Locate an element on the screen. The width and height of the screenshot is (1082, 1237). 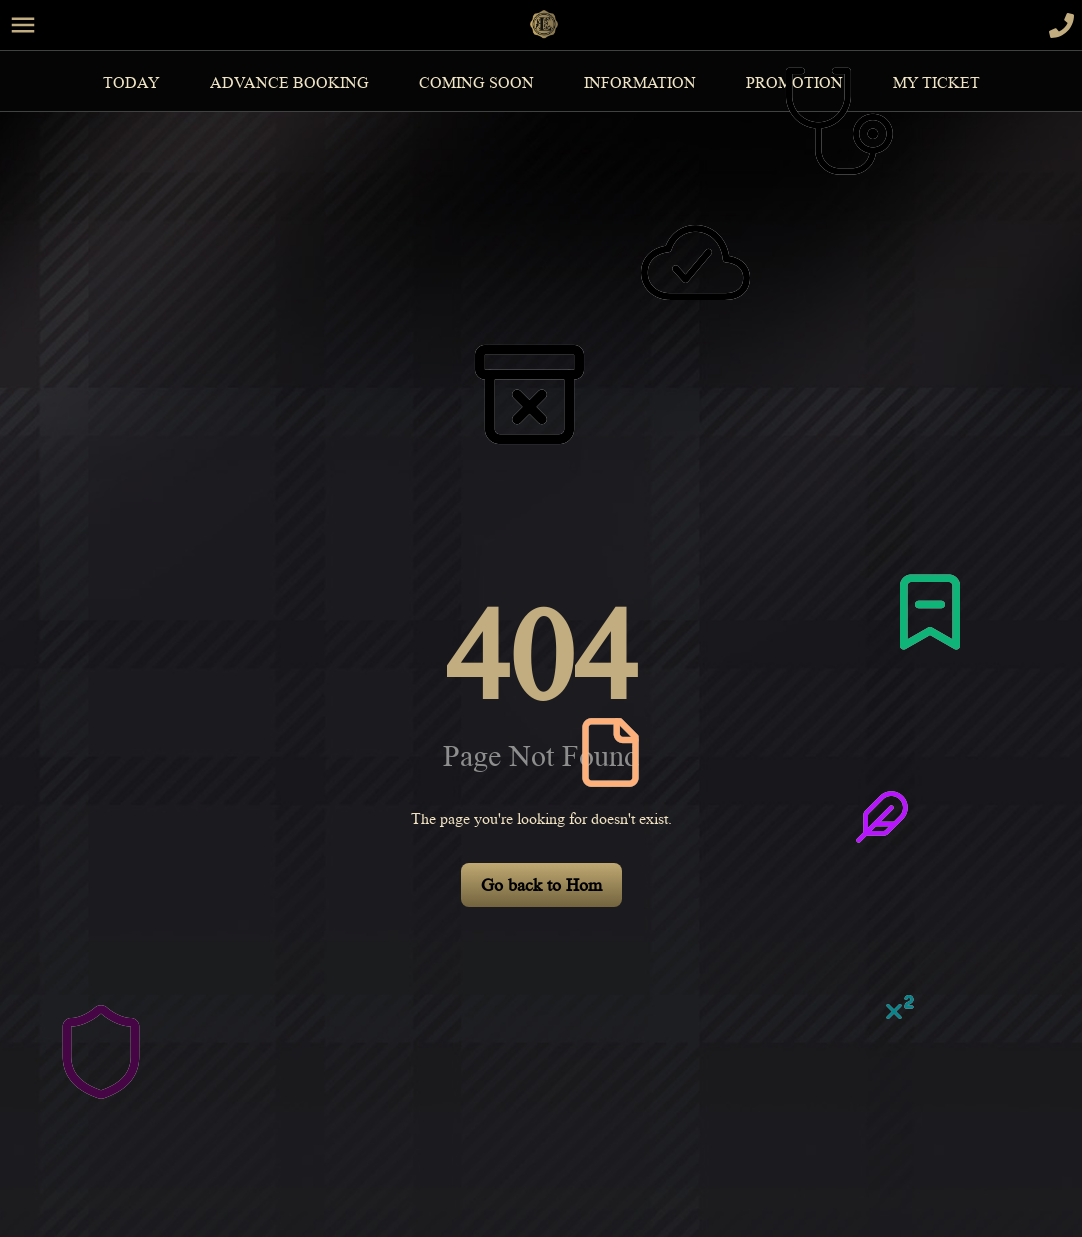
access security settings is located at coordinates (101, 1052).